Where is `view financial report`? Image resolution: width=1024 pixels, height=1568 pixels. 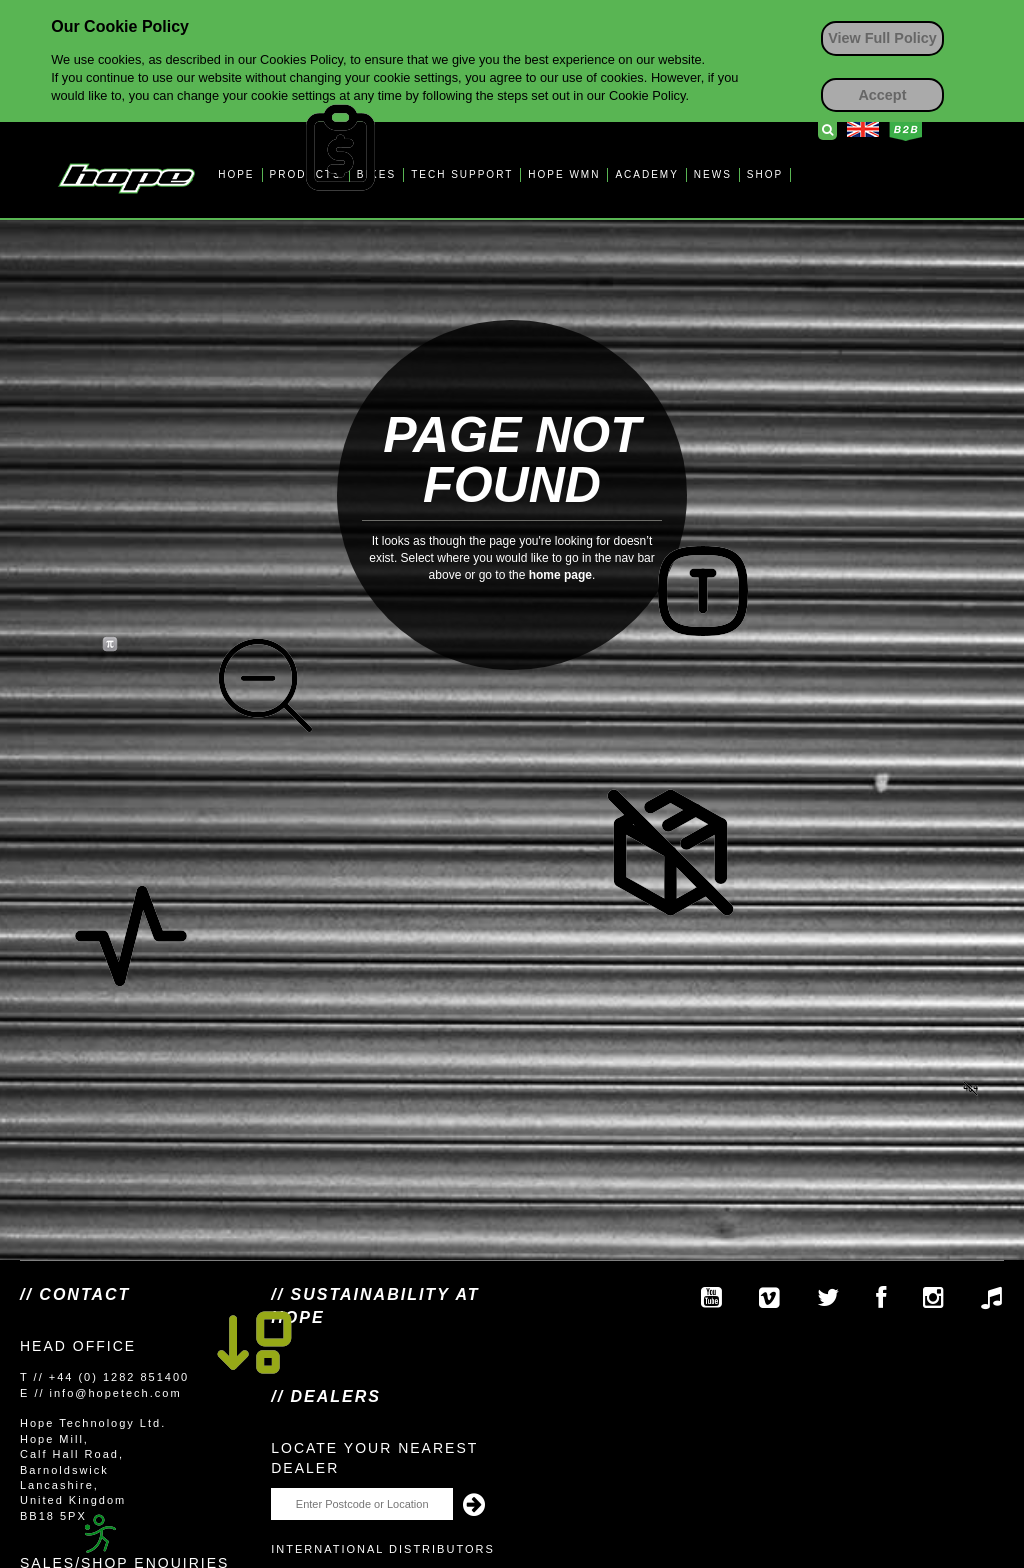 view financial report is located at coordinates (340, 147).